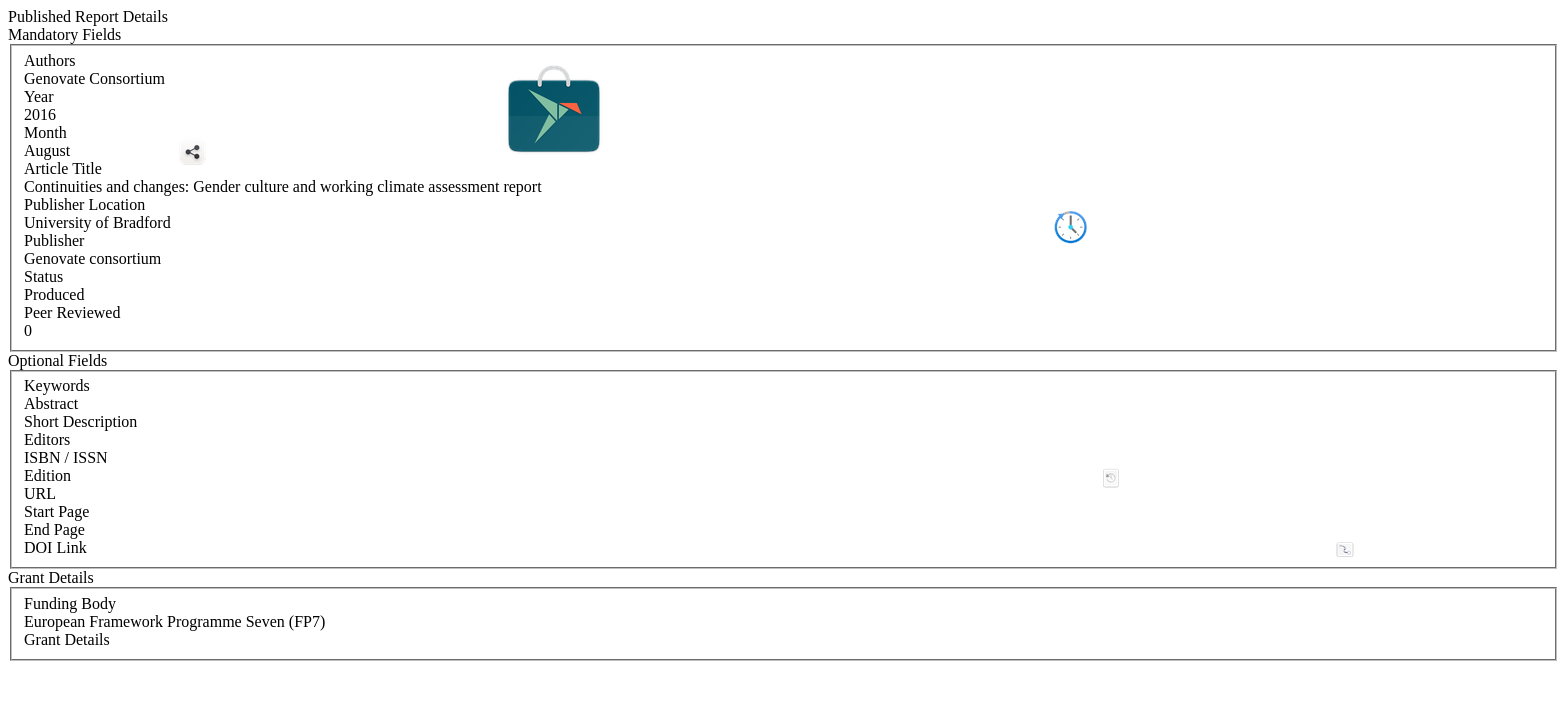 The width and height of the screenshot is (1567, 720). Describe the element at coordinates (192, 151) in the screenshot. I see `open sharing preferences` at that location.